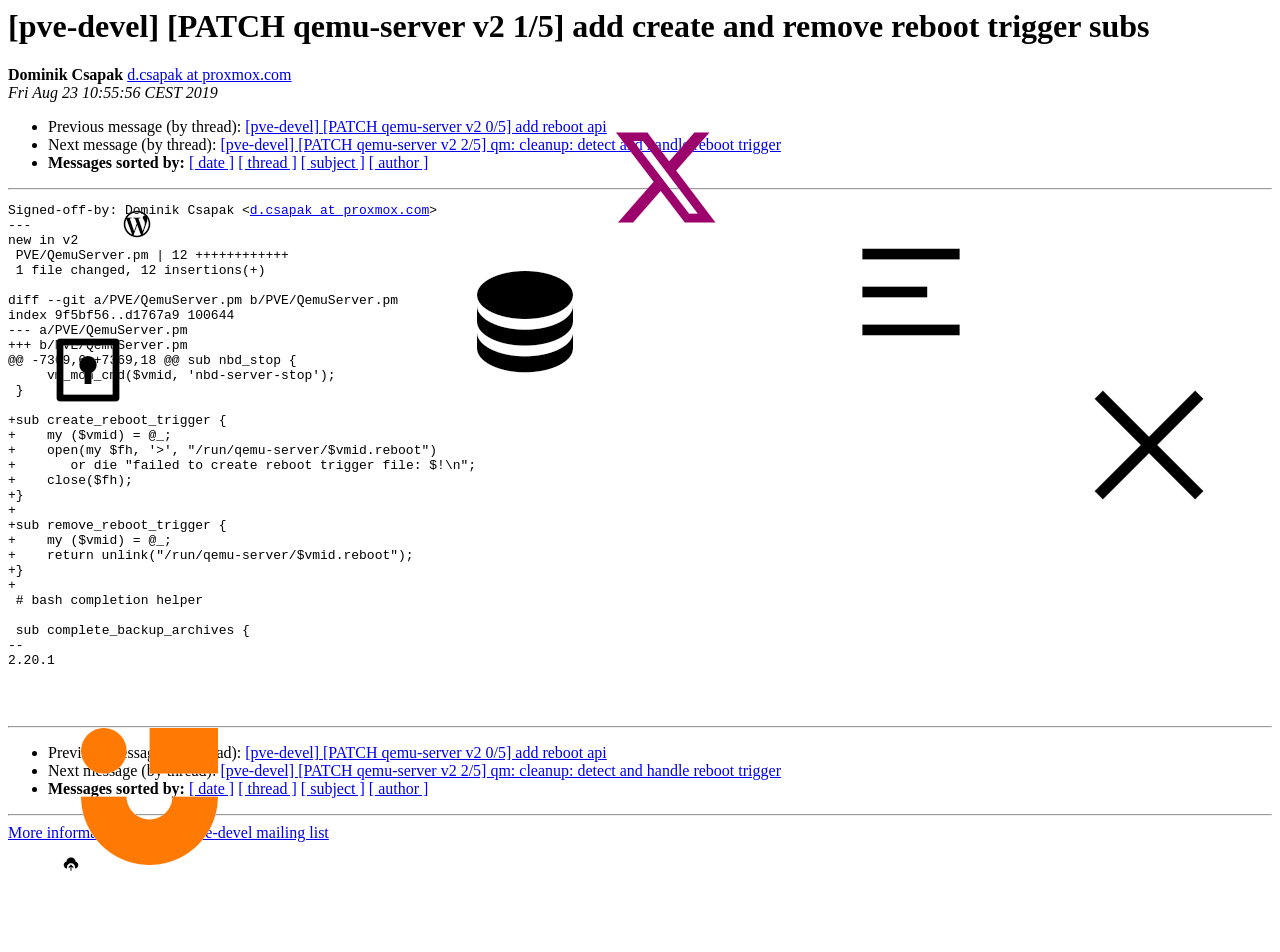  What do you see at coordinates (665, 177) in the screenshot?
I see `share to X (formerly Twitter)` at bounding box center [665, 177].